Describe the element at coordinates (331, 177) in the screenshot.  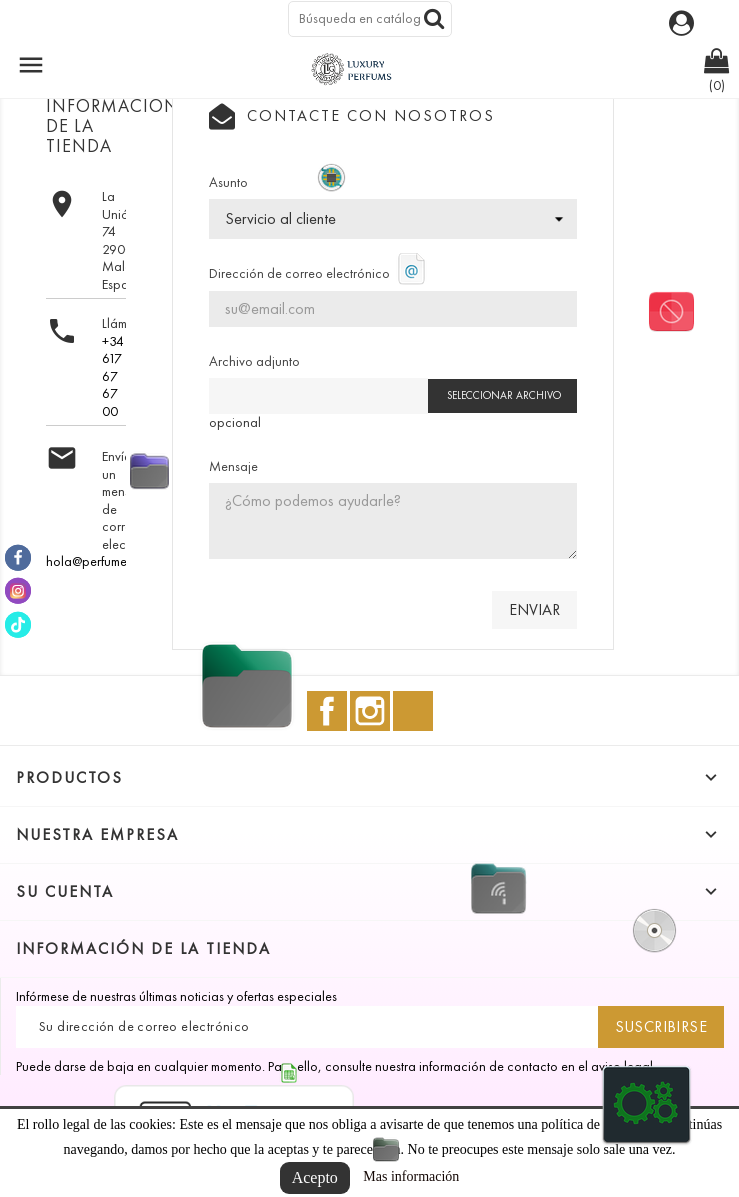
I see `access firmware update settings` at that location.